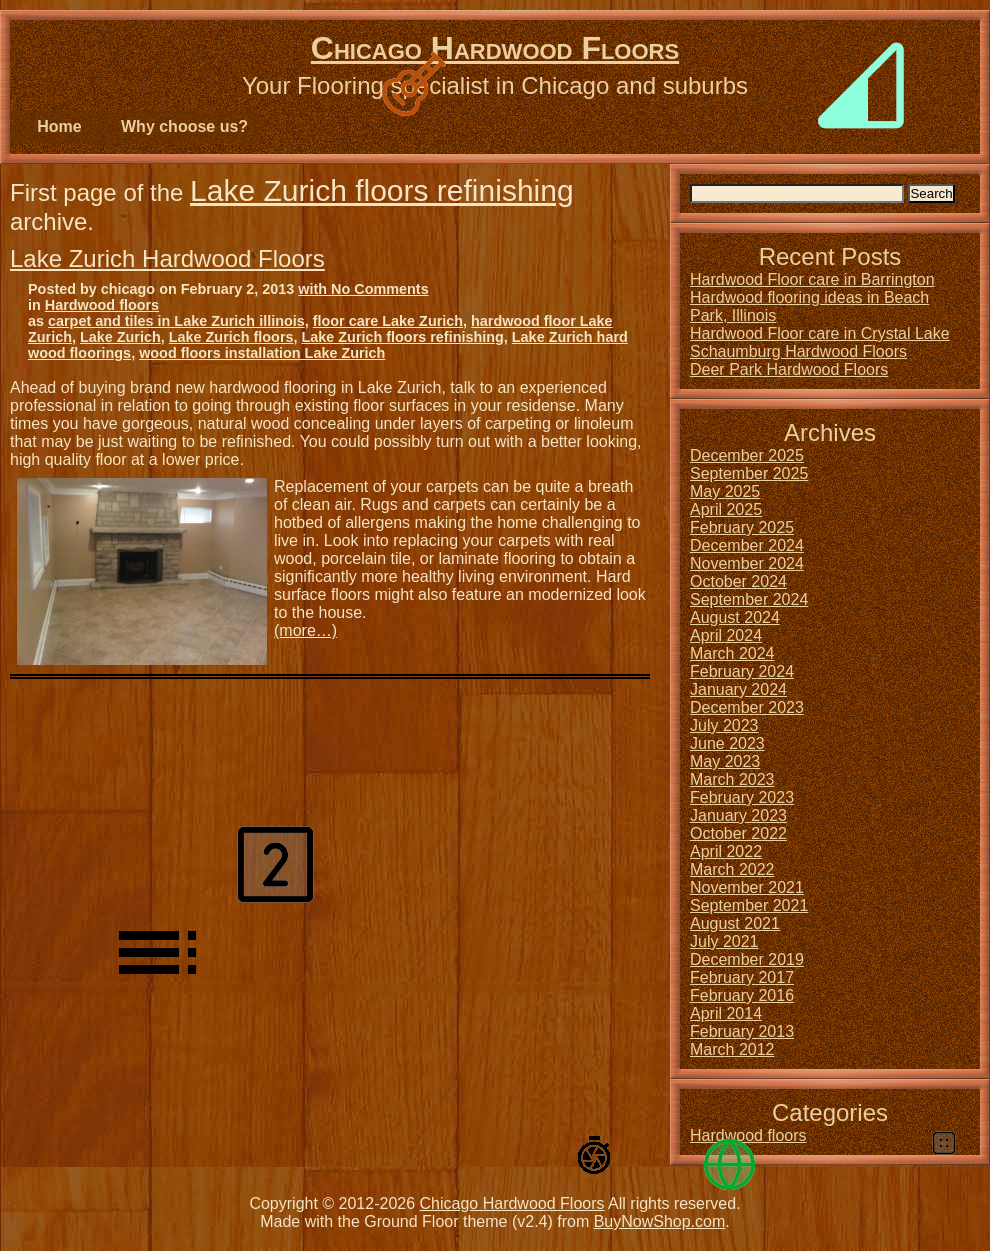 Image resolution: width=990 pixels, height=1251 pixels. Describe the element at coordinates (275, 864) in the screenshot. I see `select option number two` at that location.